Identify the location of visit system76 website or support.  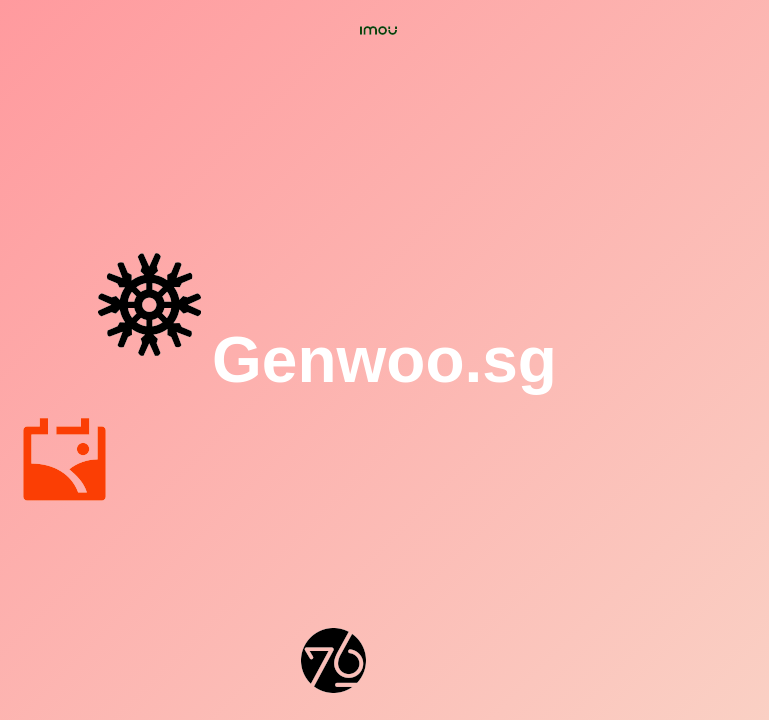
(333, 660).